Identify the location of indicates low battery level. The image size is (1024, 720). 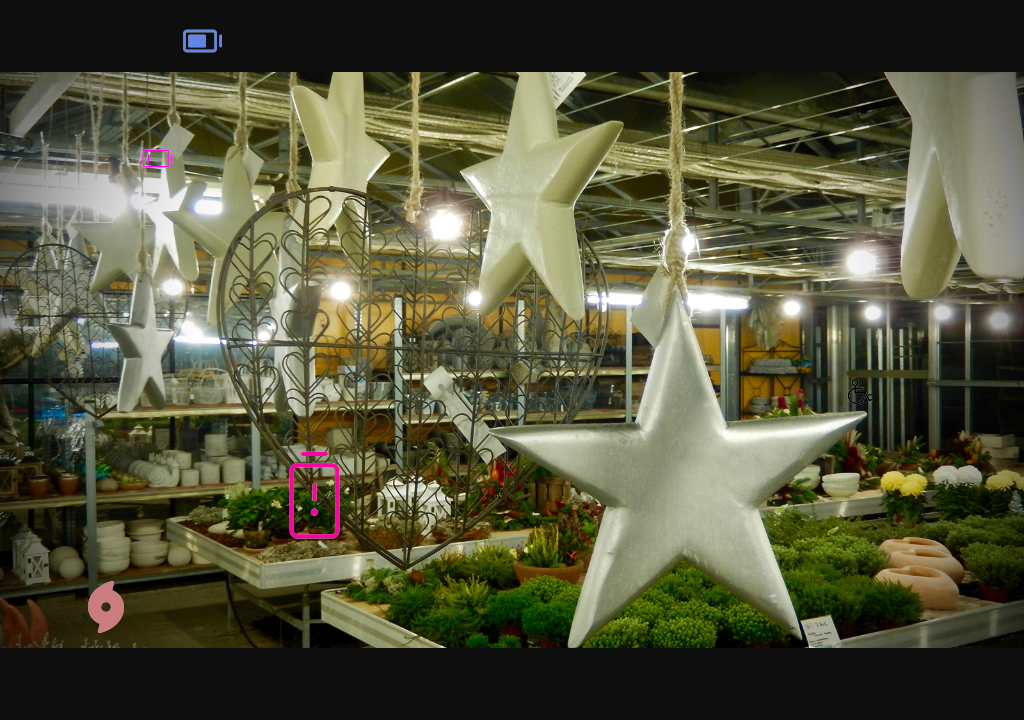
(157, 158).